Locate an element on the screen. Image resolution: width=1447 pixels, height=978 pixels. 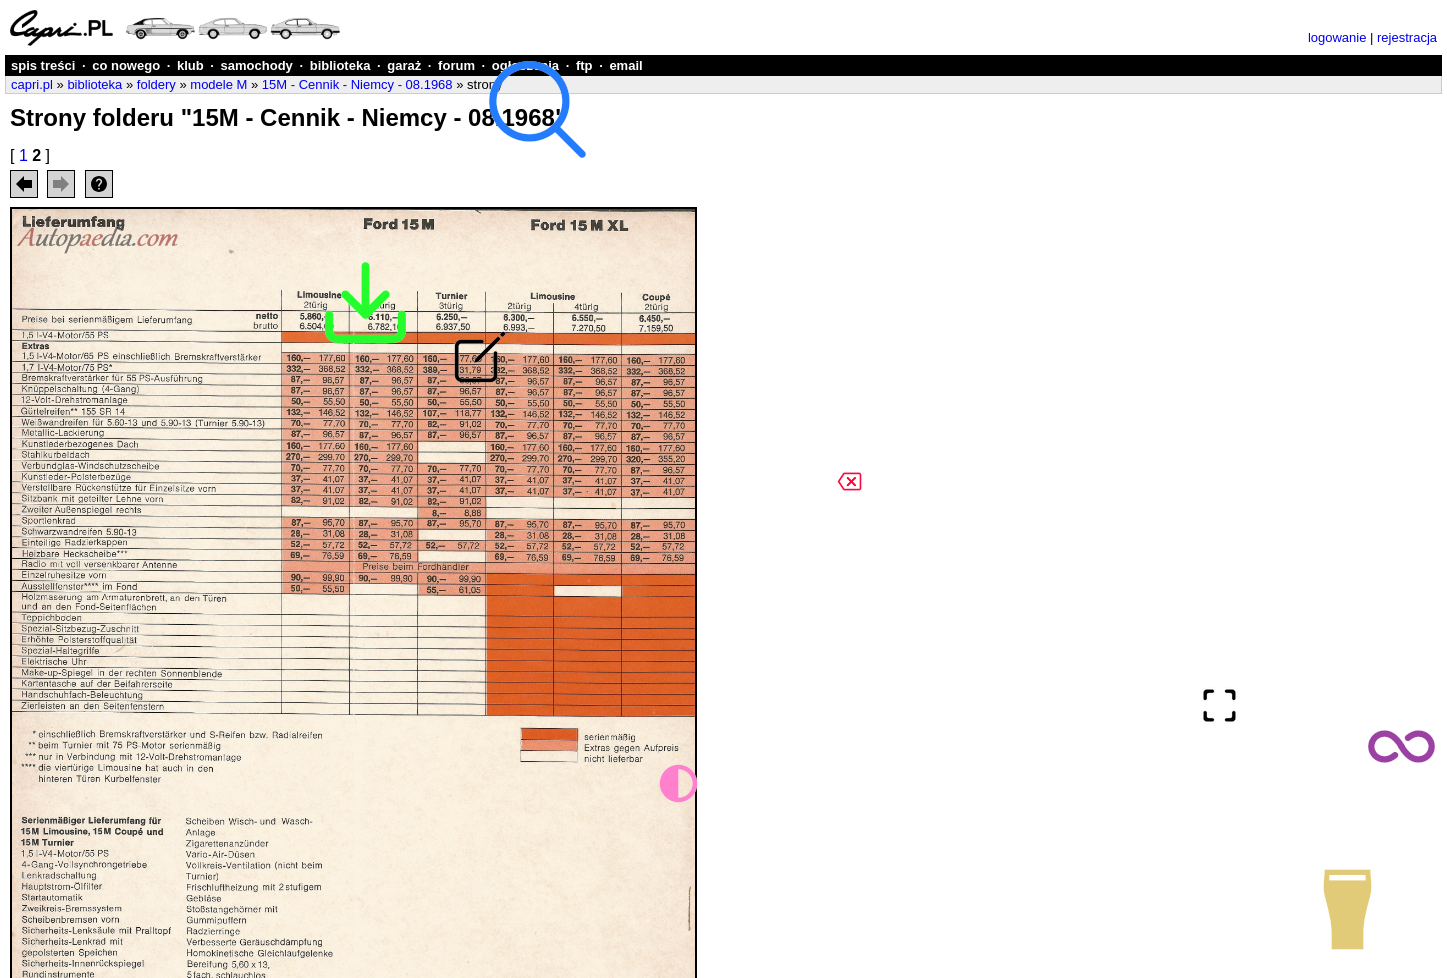
delete the last character entered is located at coordinates (850, 481).